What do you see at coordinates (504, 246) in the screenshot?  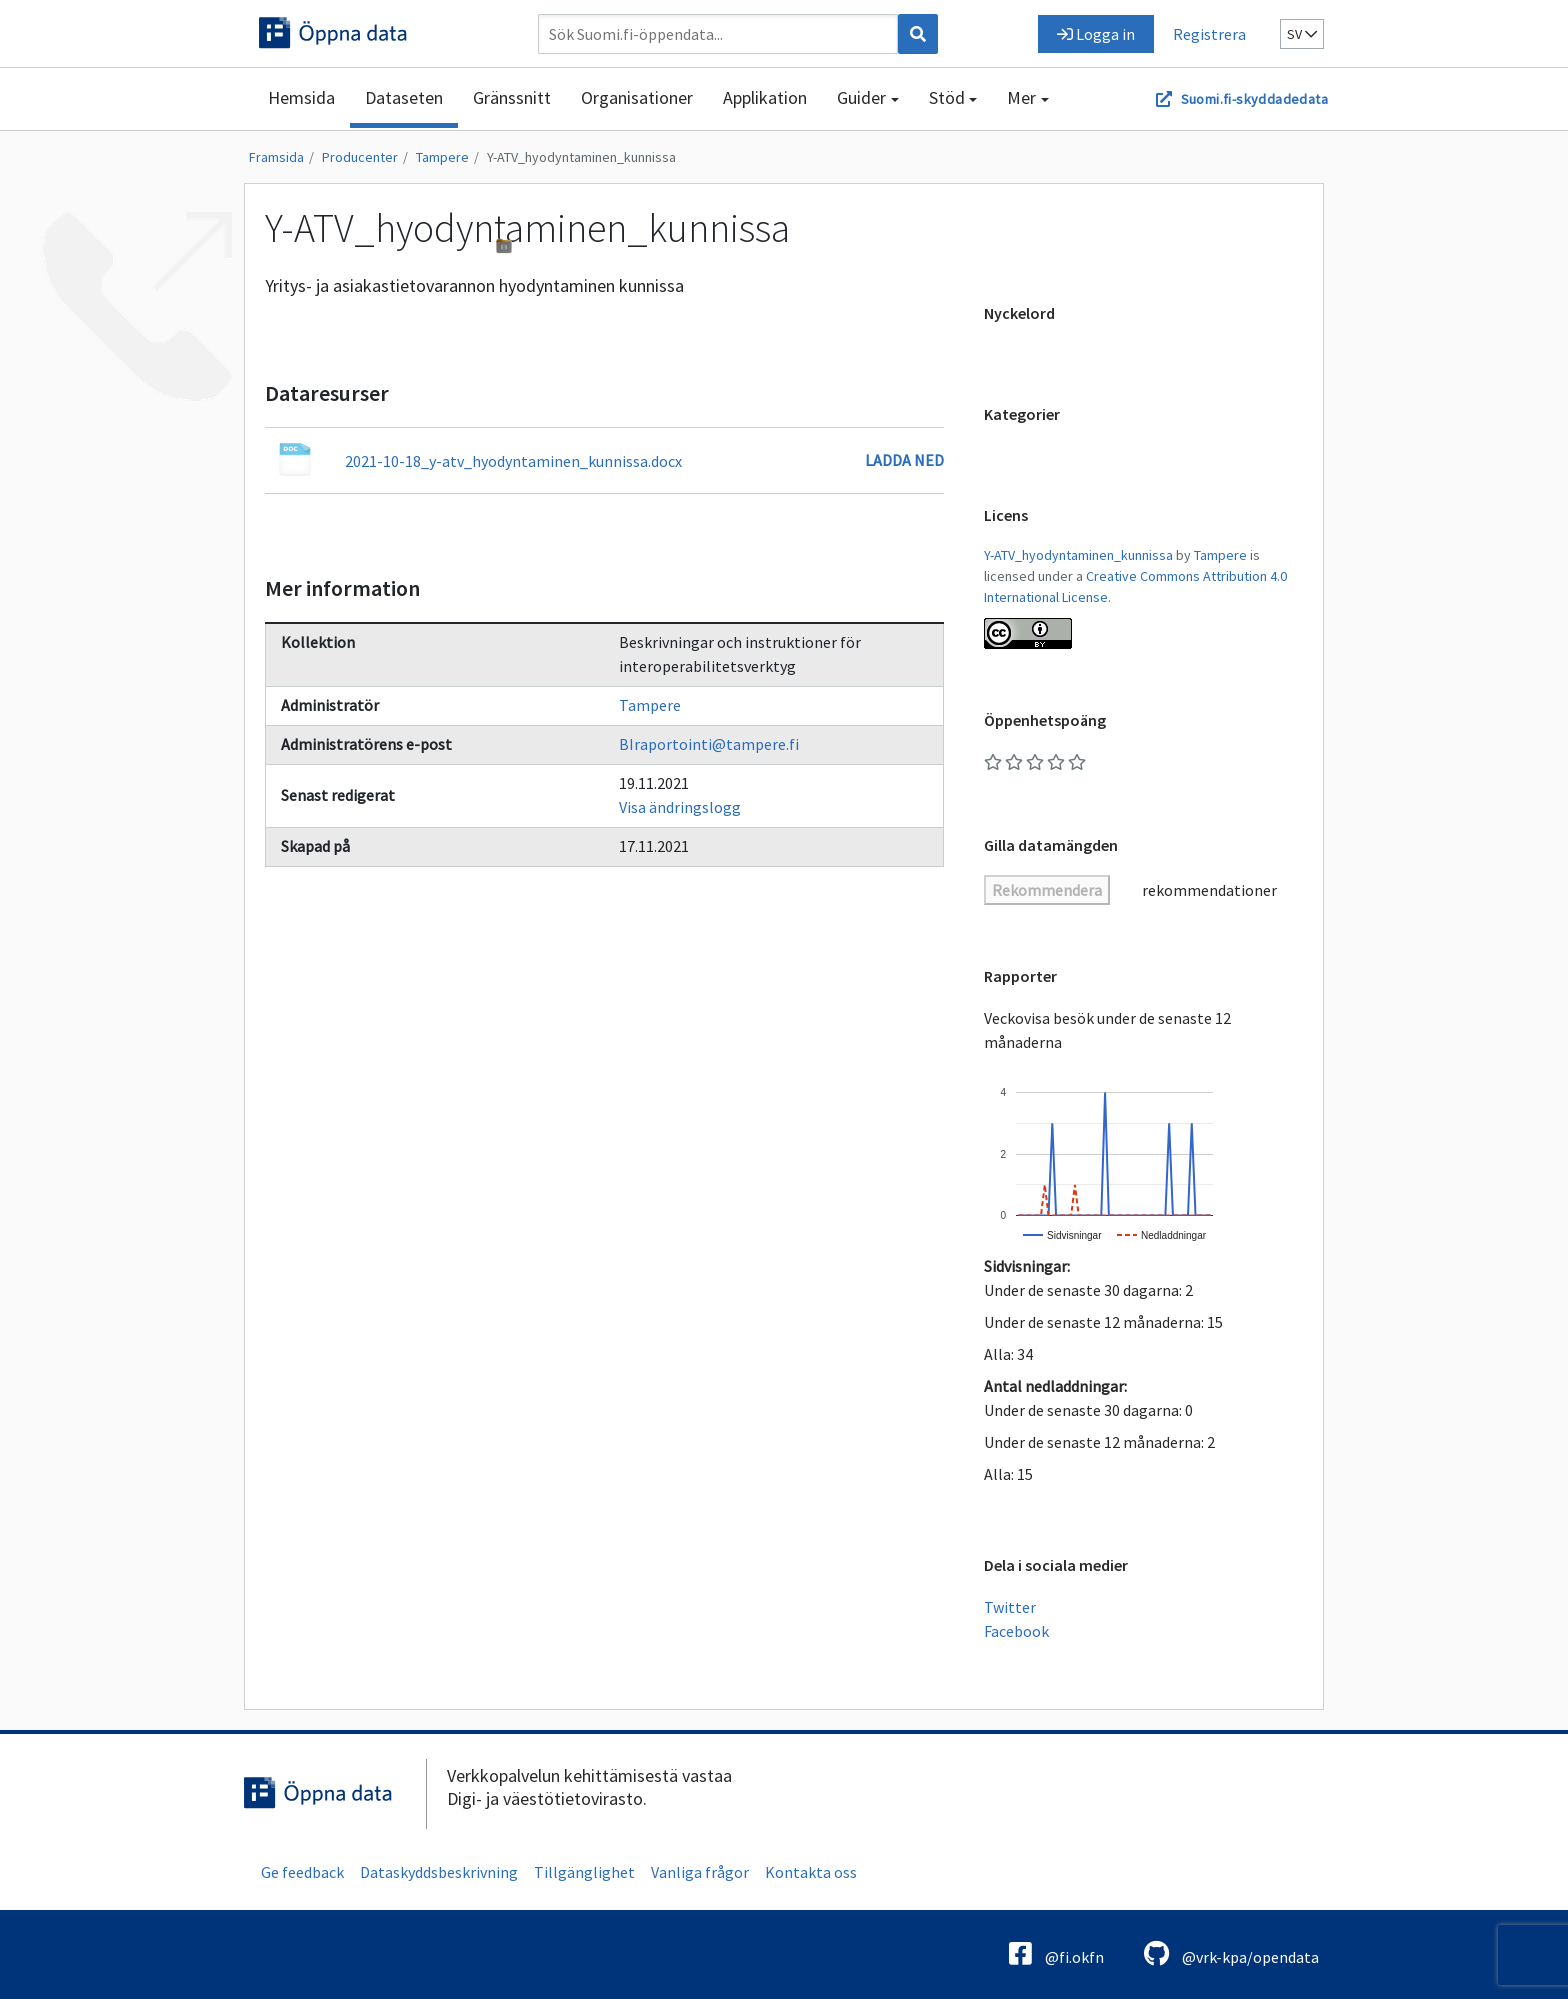 I see `open your videos folder` at bounding box center [504, 246].